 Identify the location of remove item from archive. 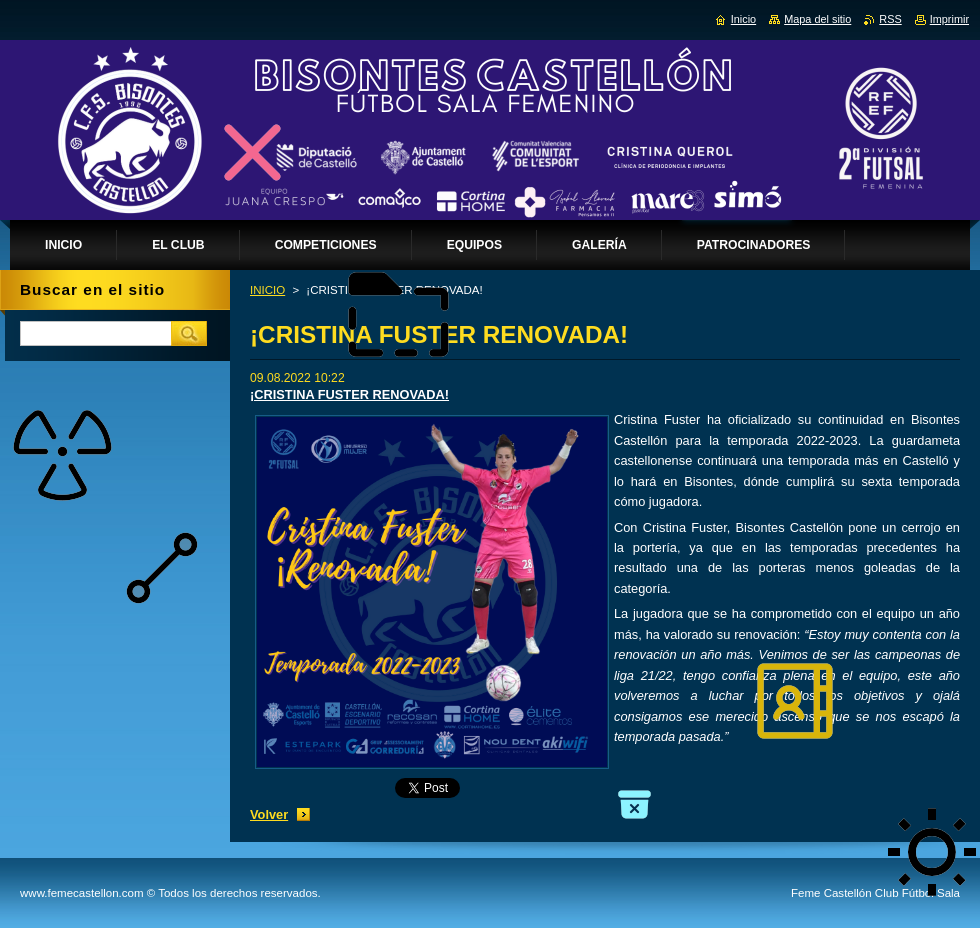
(634, 804).